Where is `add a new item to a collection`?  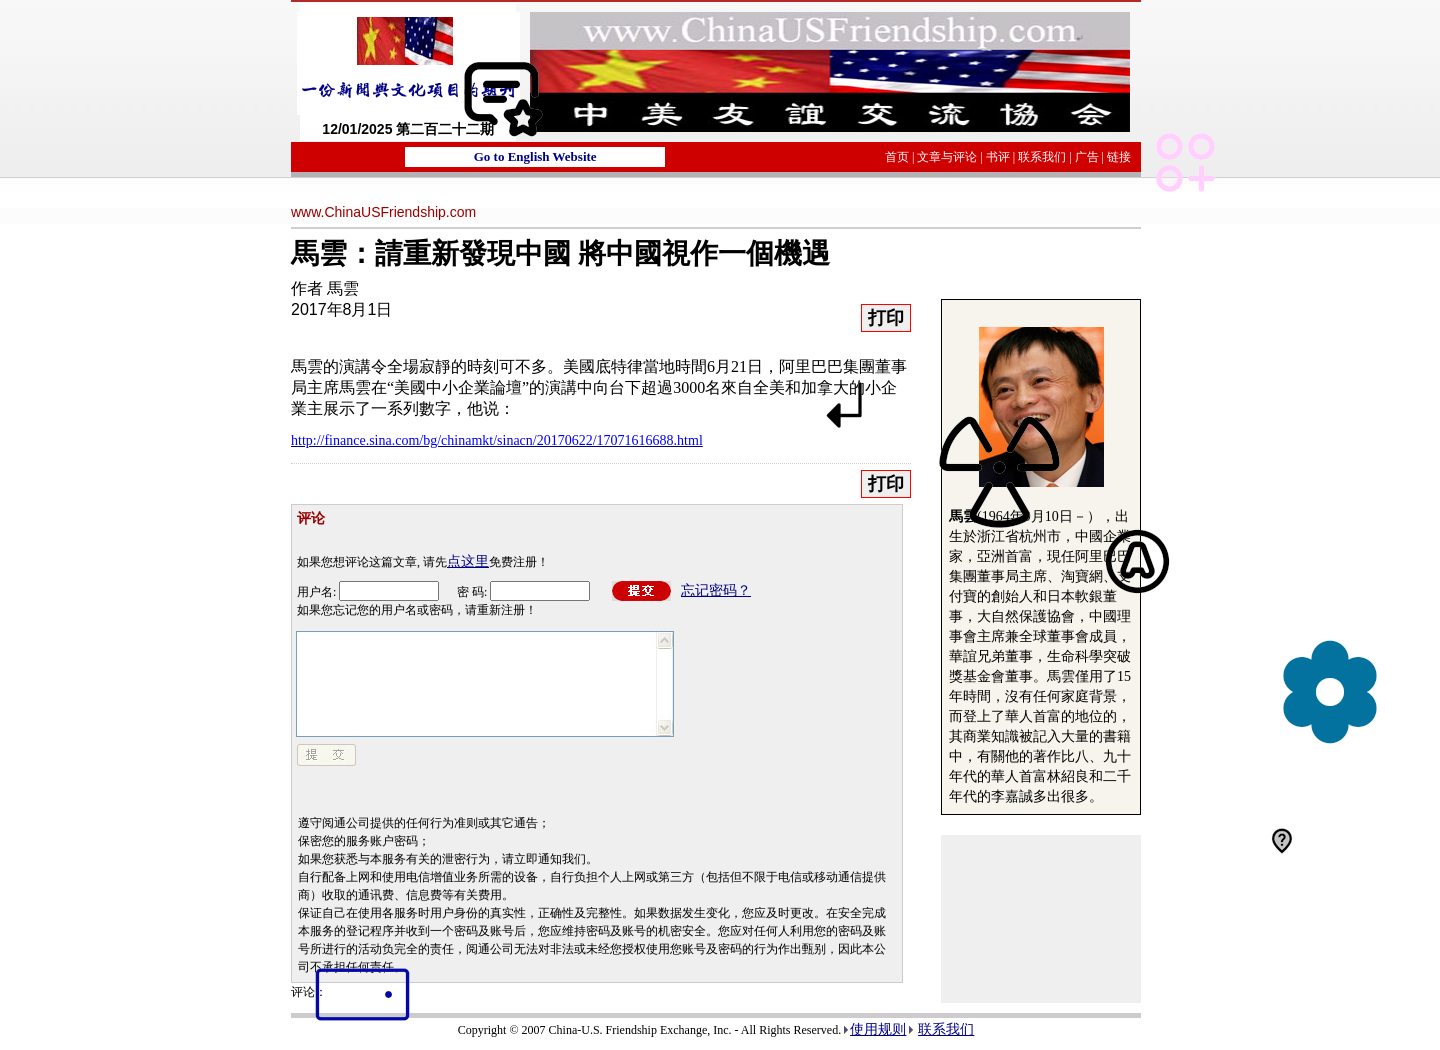 add a new item to a collection is located at coordinates (1185, 162).